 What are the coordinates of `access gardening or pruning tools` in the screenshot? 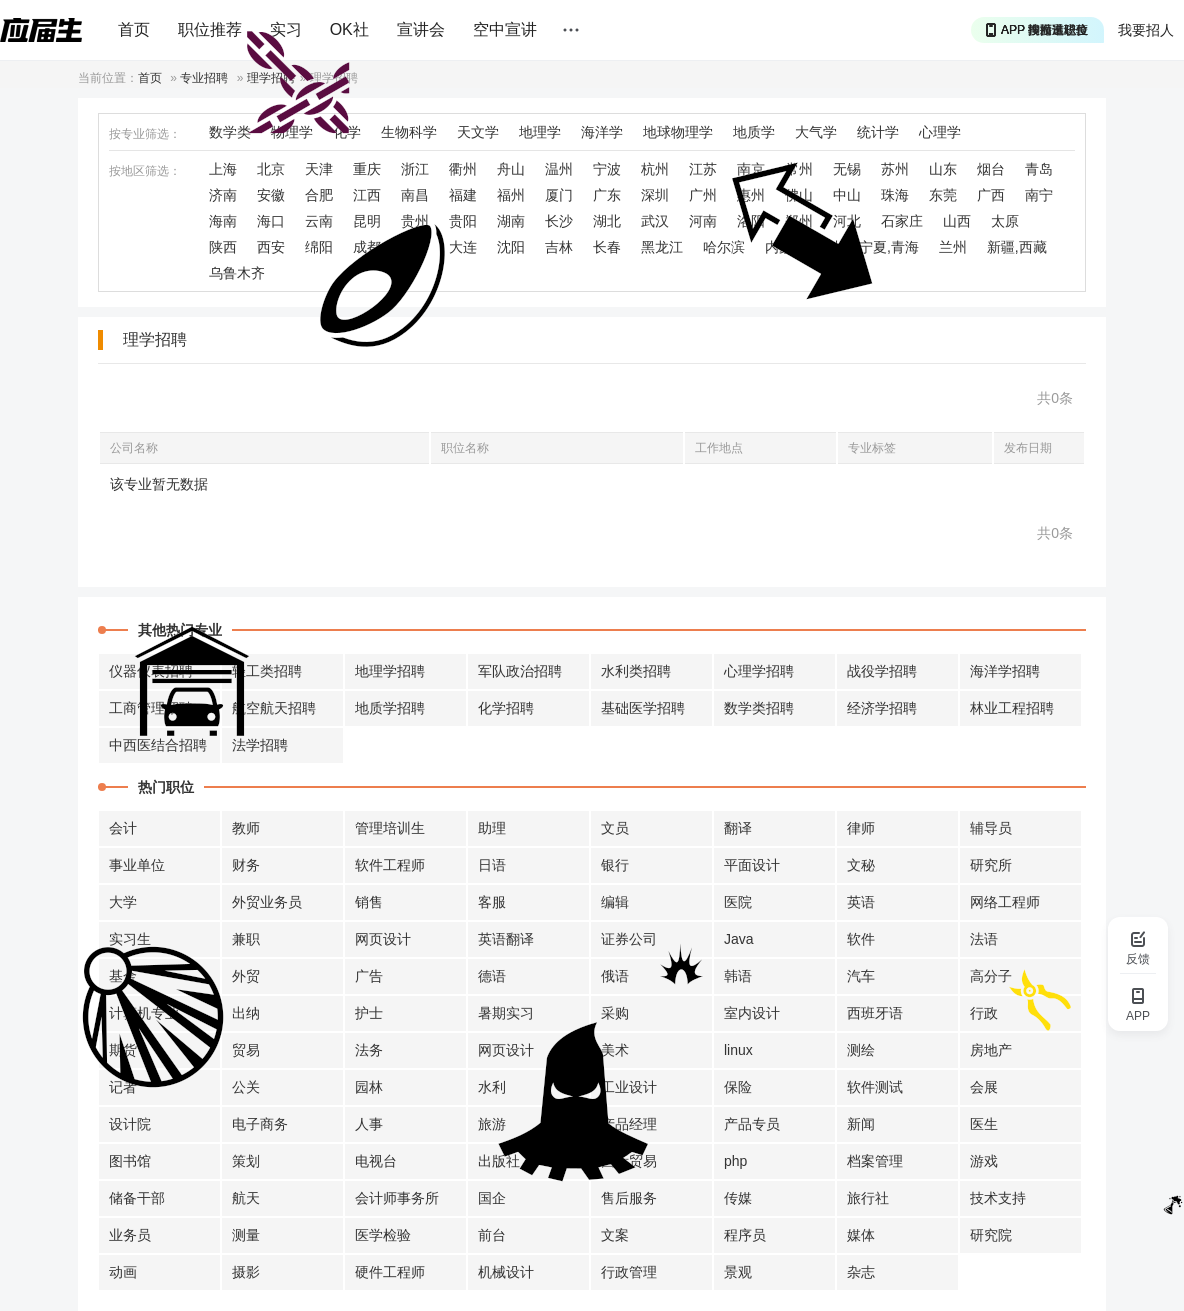 It's located at (1040, 1000).